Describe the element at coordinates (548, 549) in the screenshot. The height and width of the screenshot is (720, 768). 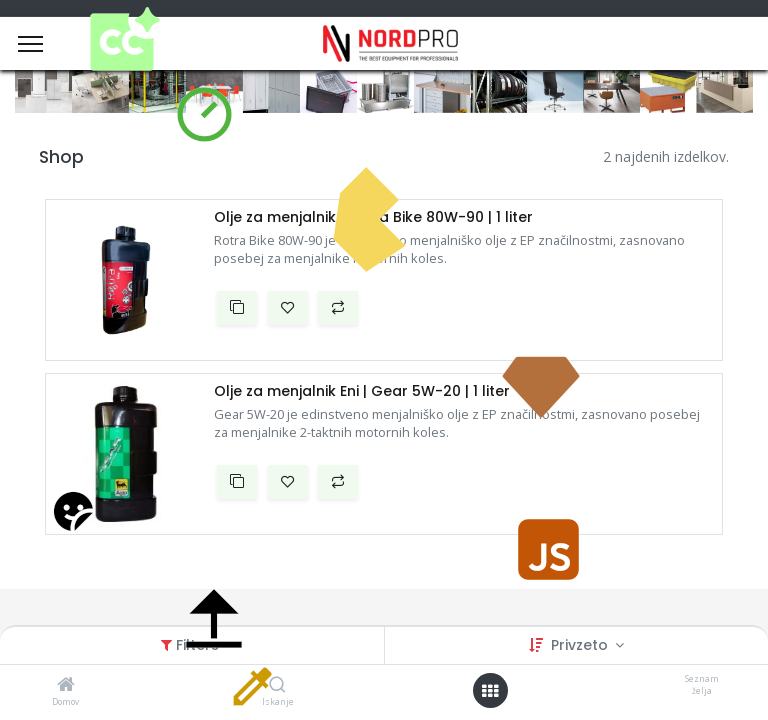
I see `javascript programming language logo` at that location.